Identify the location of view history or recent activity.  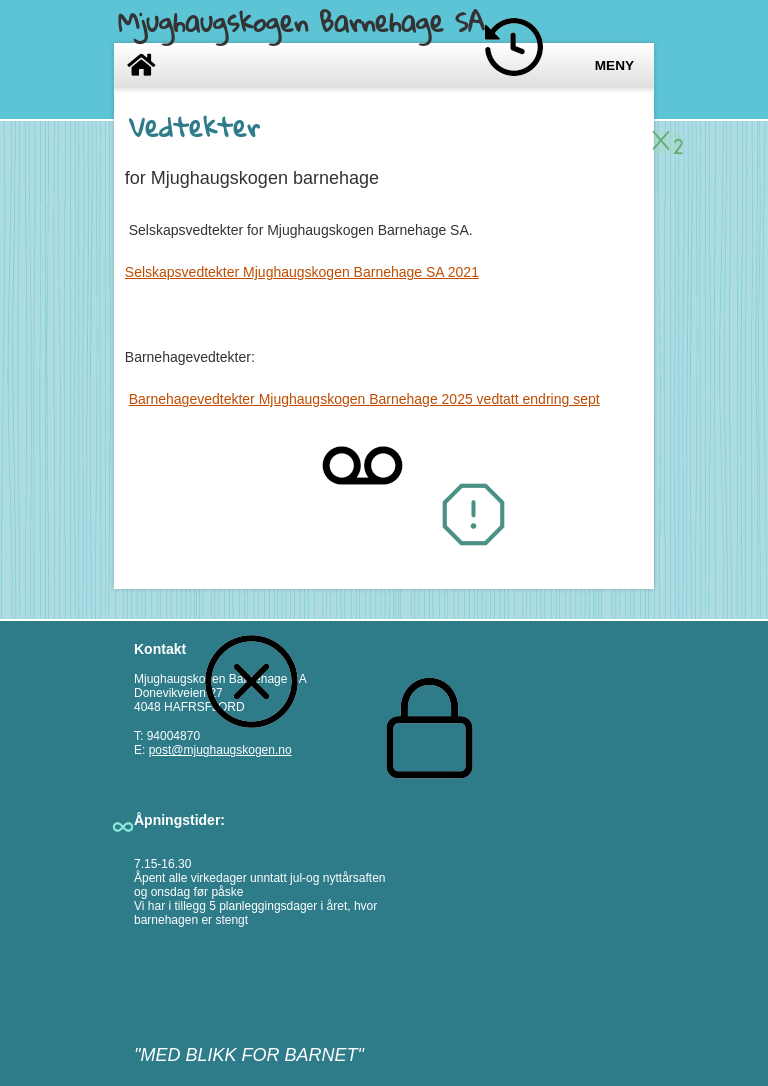
(514, 47).